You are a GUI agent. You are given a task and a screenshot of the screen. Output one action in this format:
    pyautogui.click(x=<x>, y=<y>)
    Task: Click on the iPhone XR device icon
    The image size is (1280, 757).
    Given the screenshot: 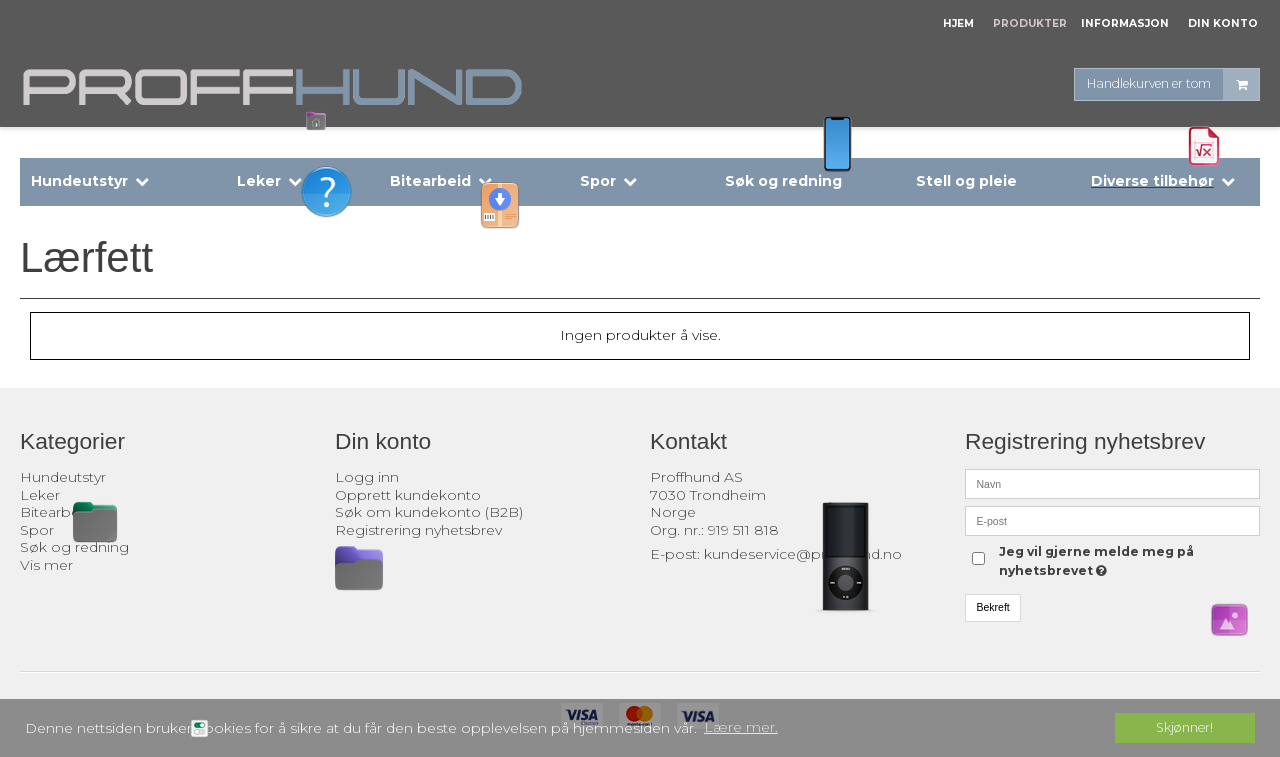 What is the action you would take?
    pyautogui.click(x=837, y=144)
    